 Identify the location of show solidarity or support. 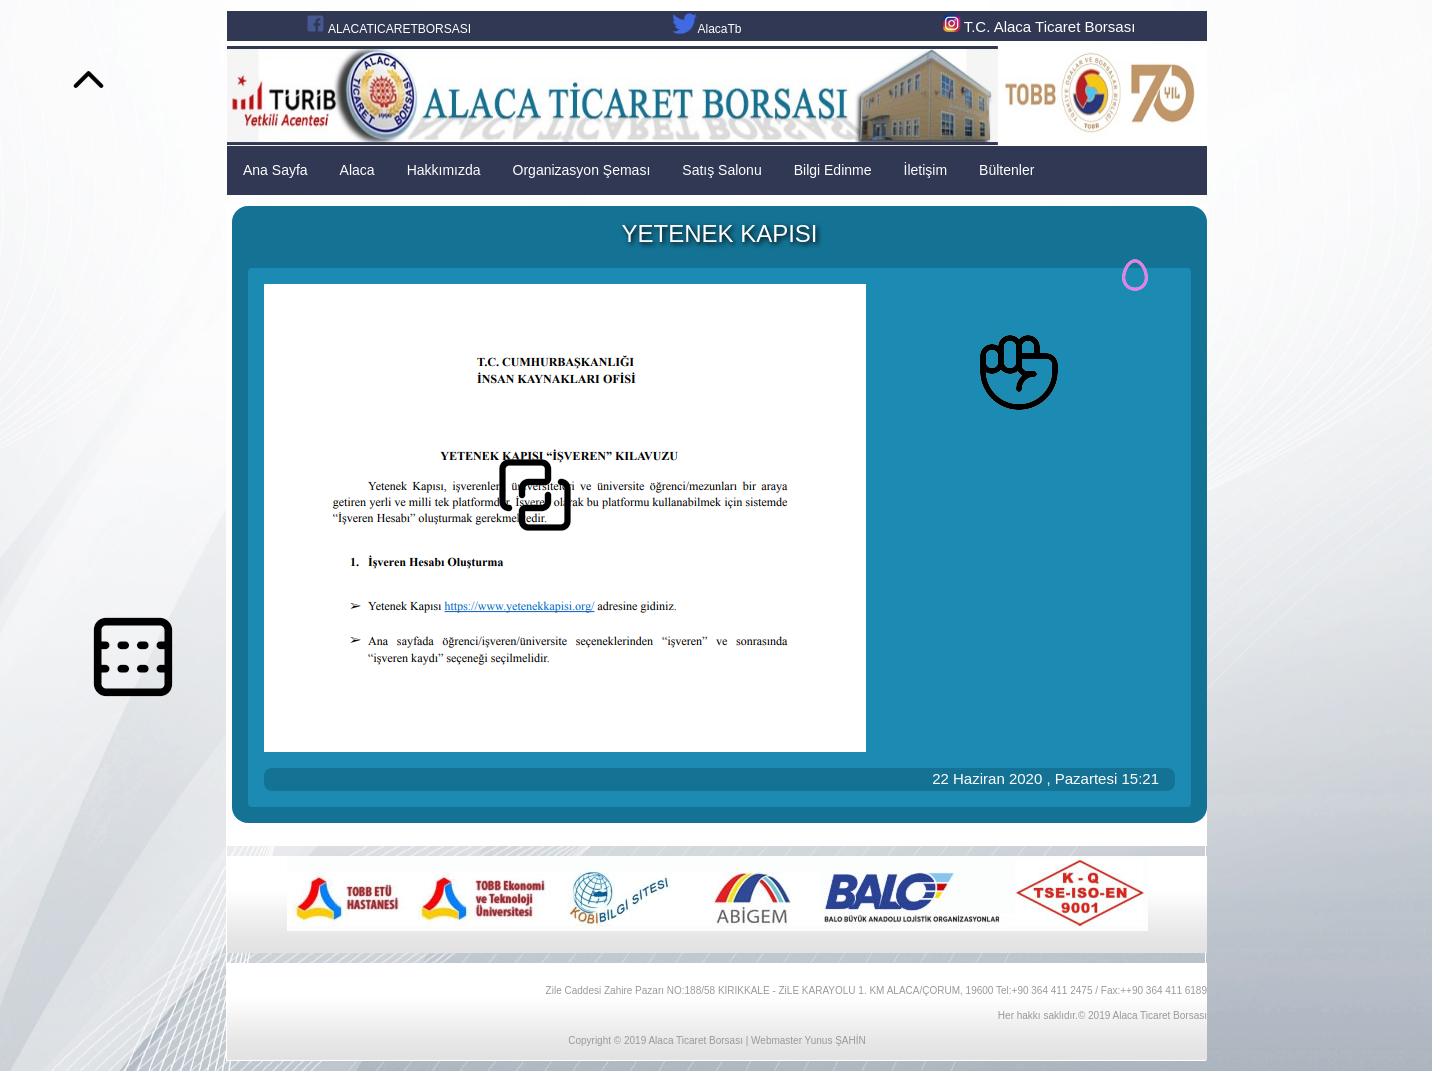
(1019, 371).